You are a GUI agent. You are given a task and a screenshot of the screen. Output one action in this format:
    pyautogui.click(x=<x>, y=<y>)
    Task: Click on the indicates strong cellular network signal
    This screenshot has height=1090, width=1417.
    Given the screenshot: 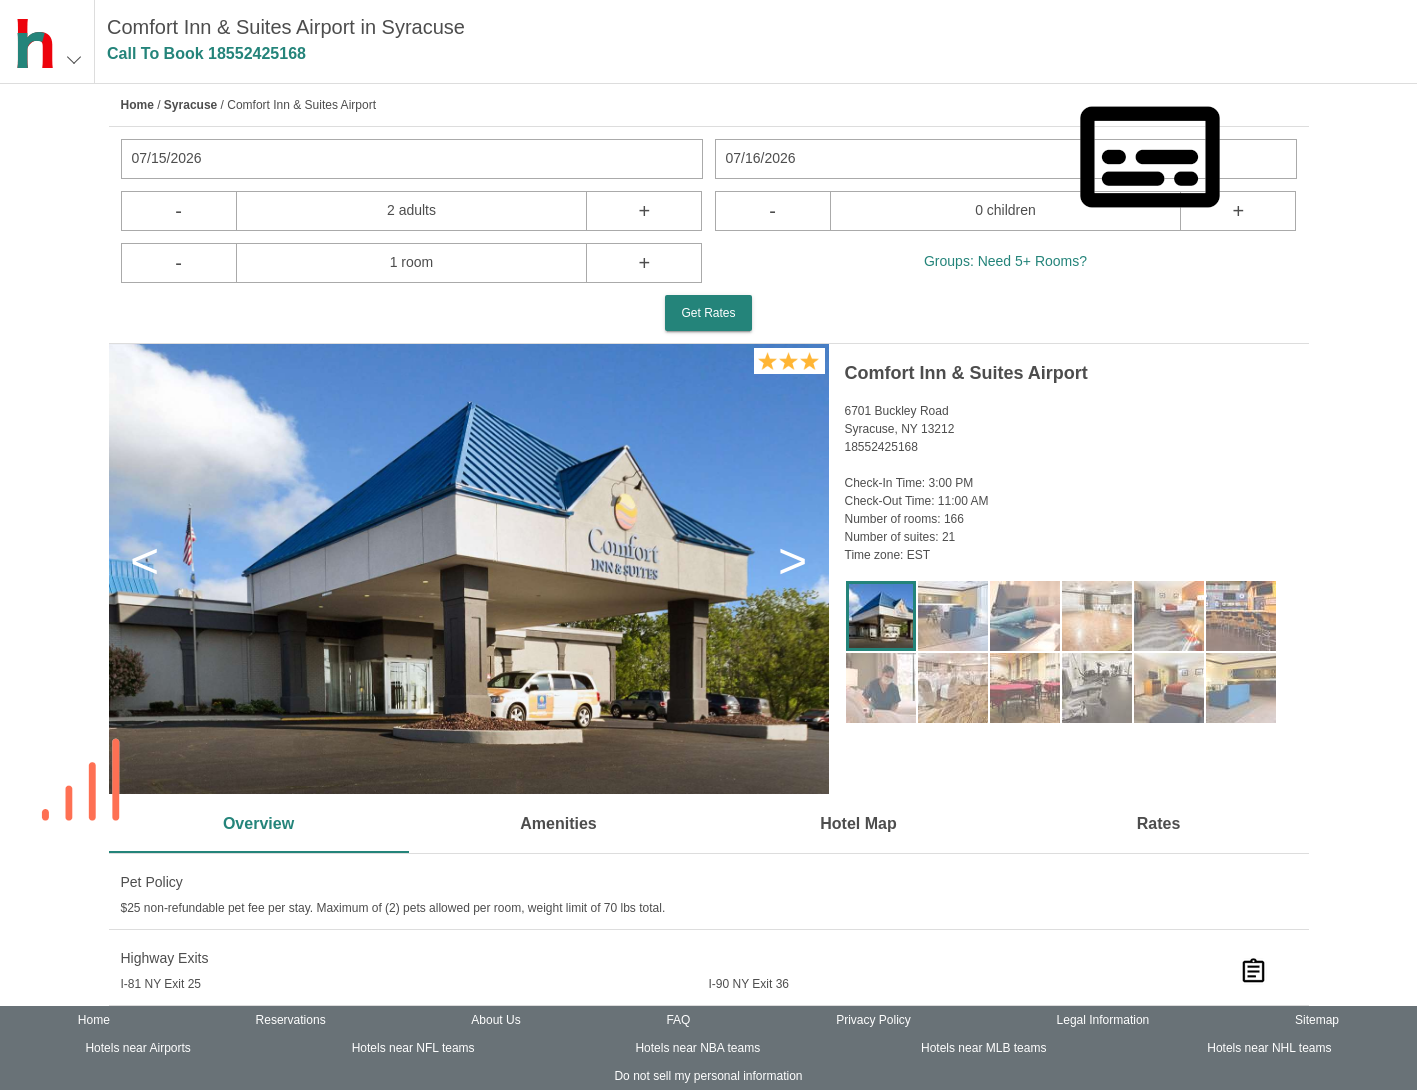 What is the action you would take?
    pyautogui.click(x=97, y=775)
    